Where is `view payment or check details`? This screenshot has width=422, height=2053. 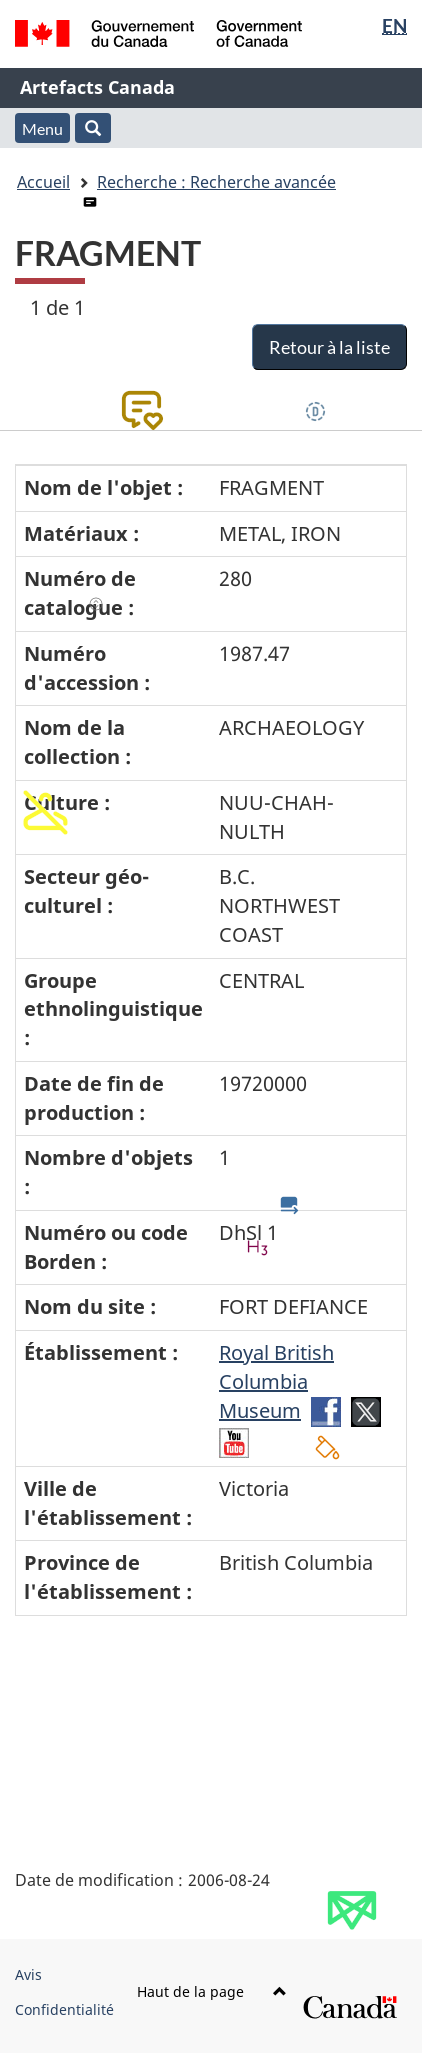 view payment or check details is located at coordinates (90, 202).